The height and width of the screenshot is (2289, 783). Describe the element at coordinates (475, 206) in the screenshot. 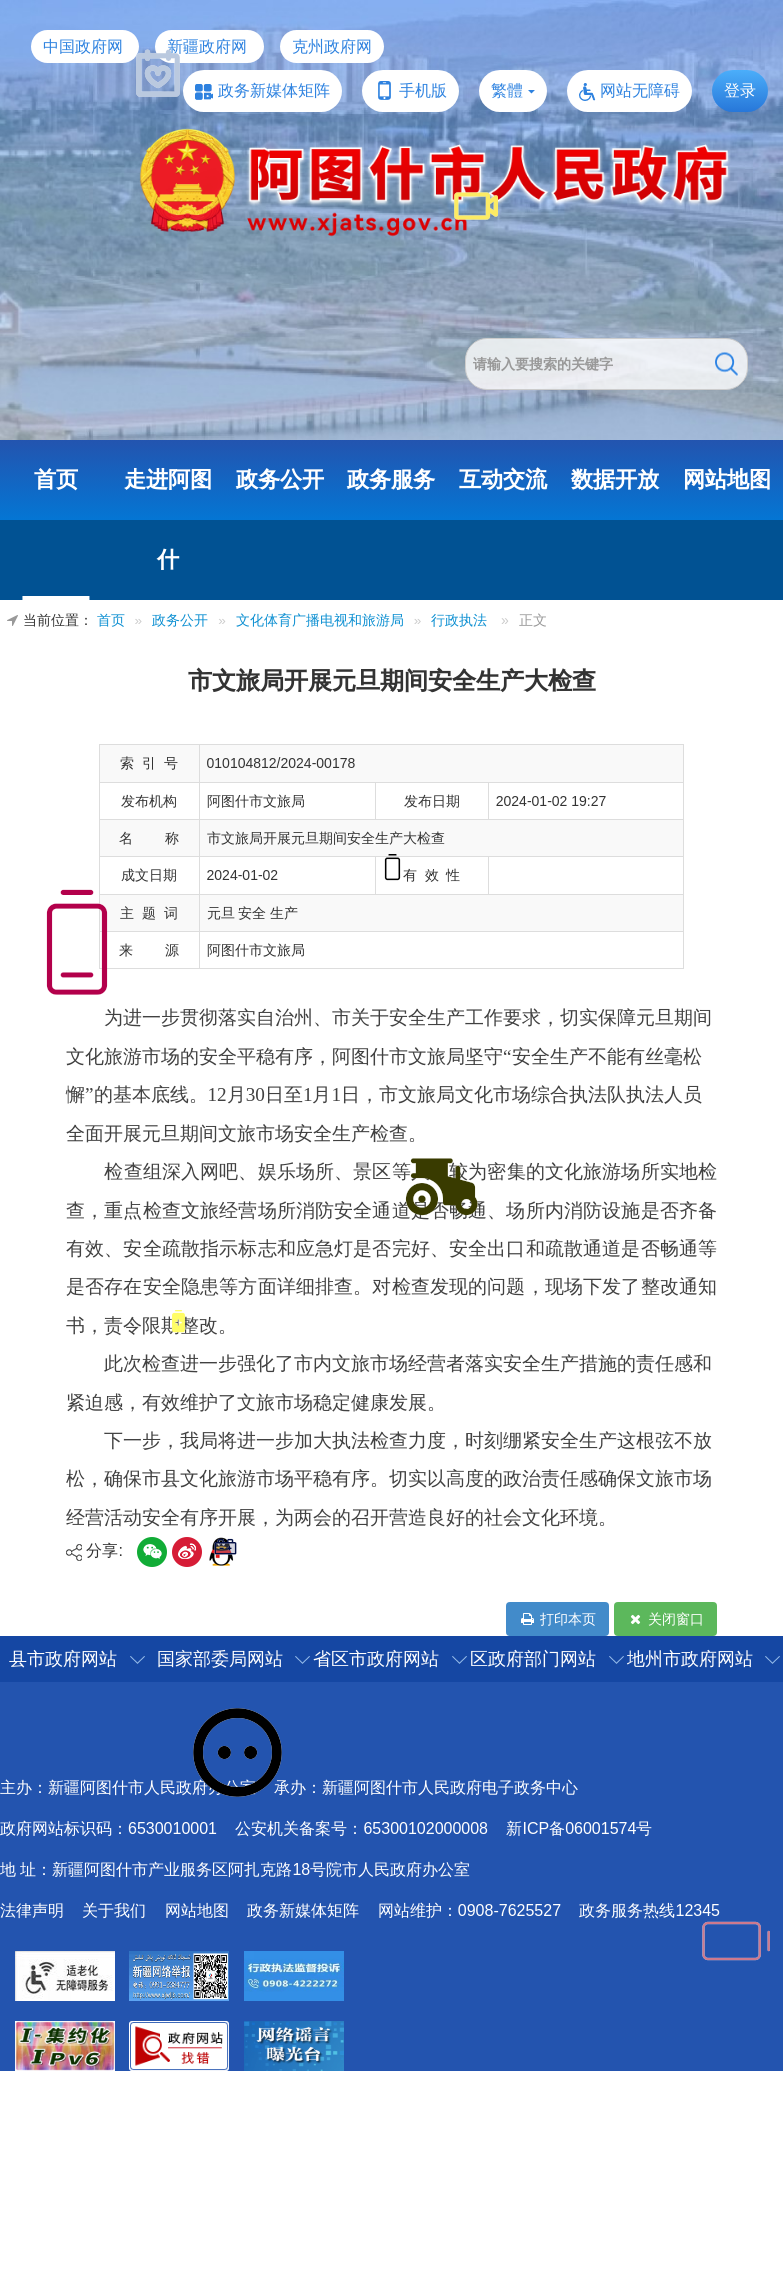

I see `start a video call` at that location.